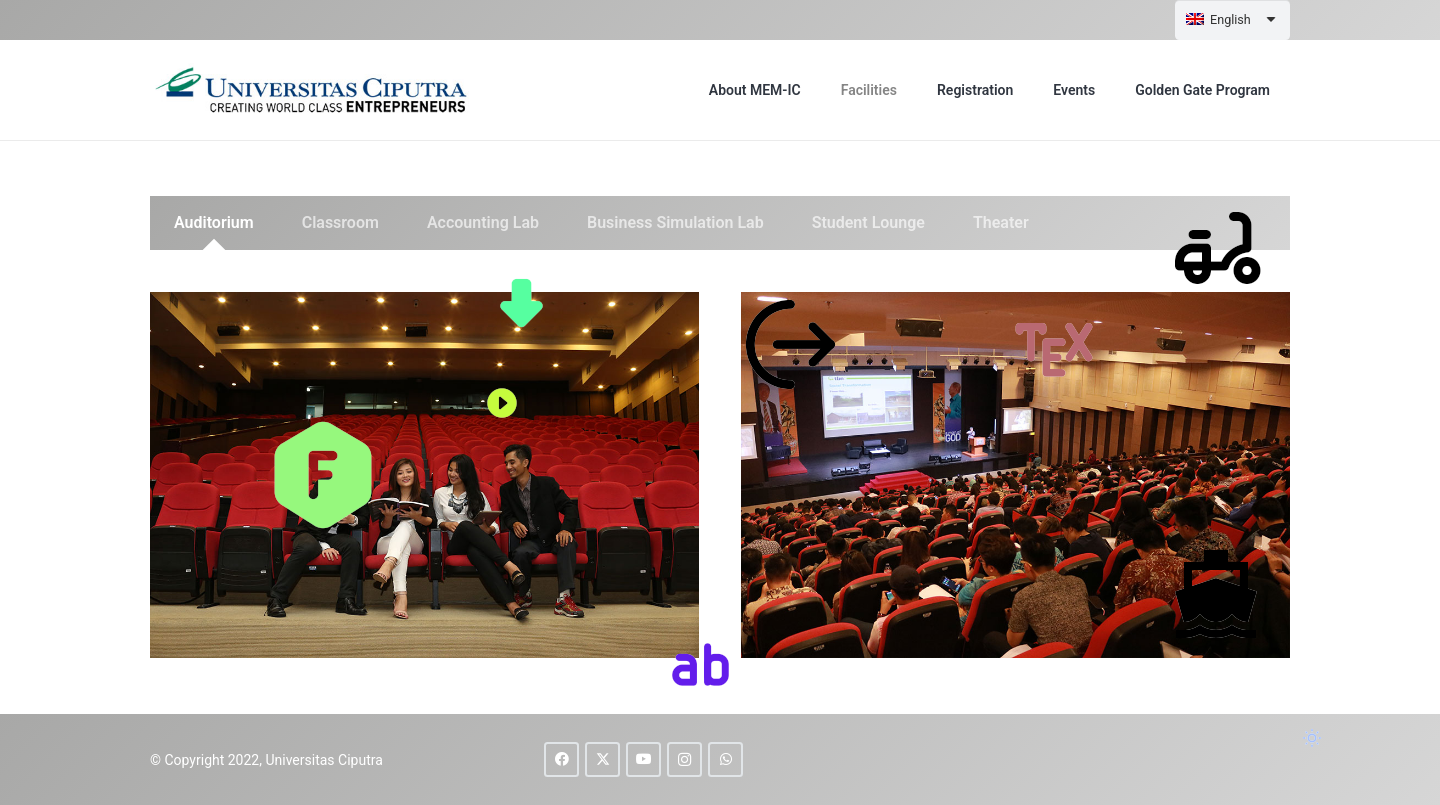  Describe the element at coordinates (1220, 248) in the screenshot. I see `select moped or scooter delivery` at that location.